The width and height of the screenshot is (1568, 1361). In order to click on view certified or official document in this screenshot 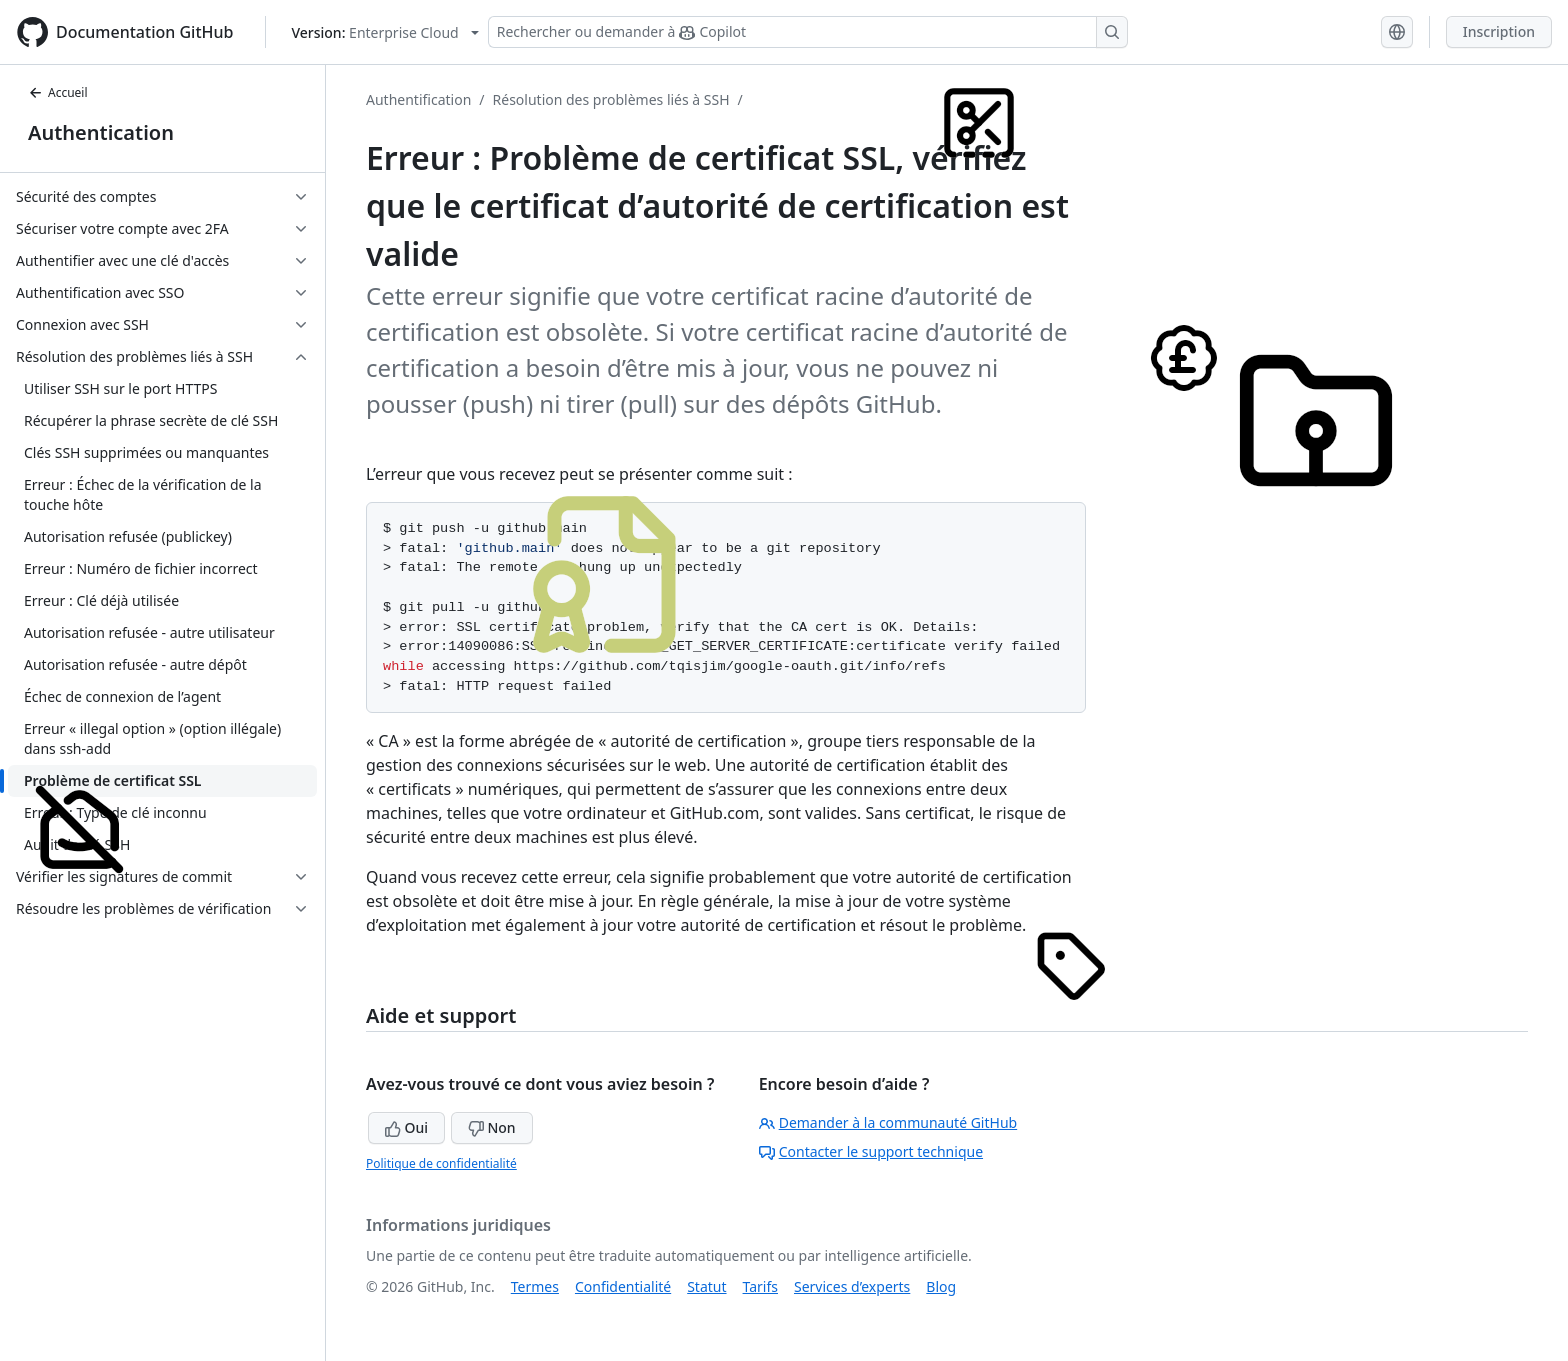, I will do `click(611, 574)`.